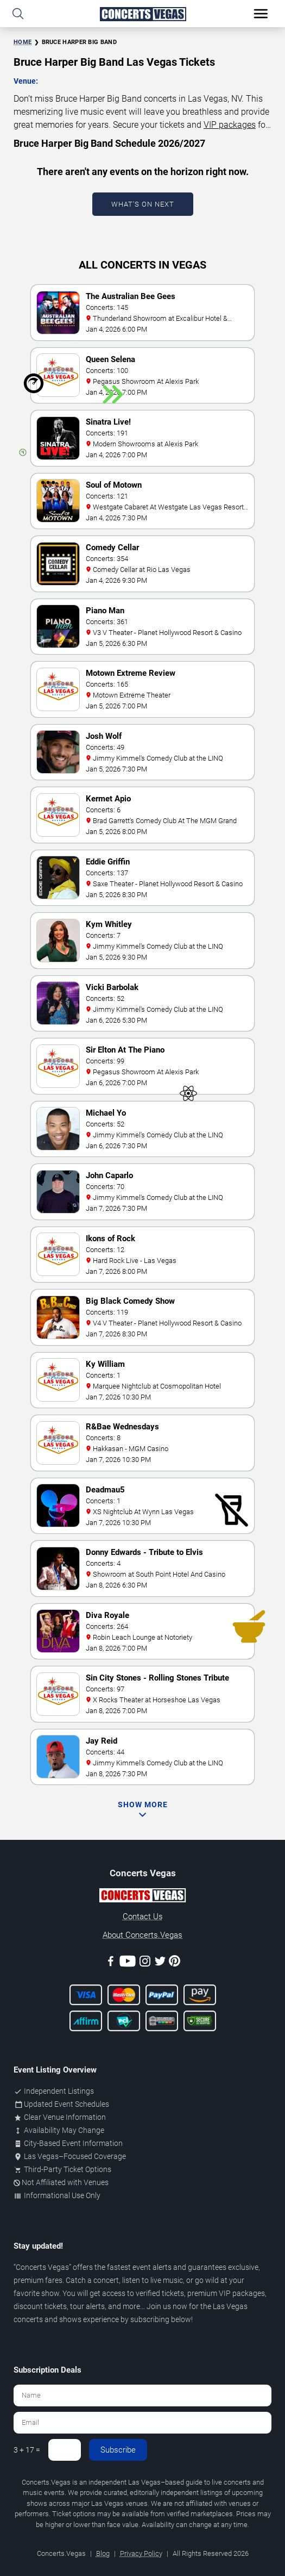  Describe the element at coordinates (112, 394) in the screenshot. I see `skip forward or advance to the next item` at that location.